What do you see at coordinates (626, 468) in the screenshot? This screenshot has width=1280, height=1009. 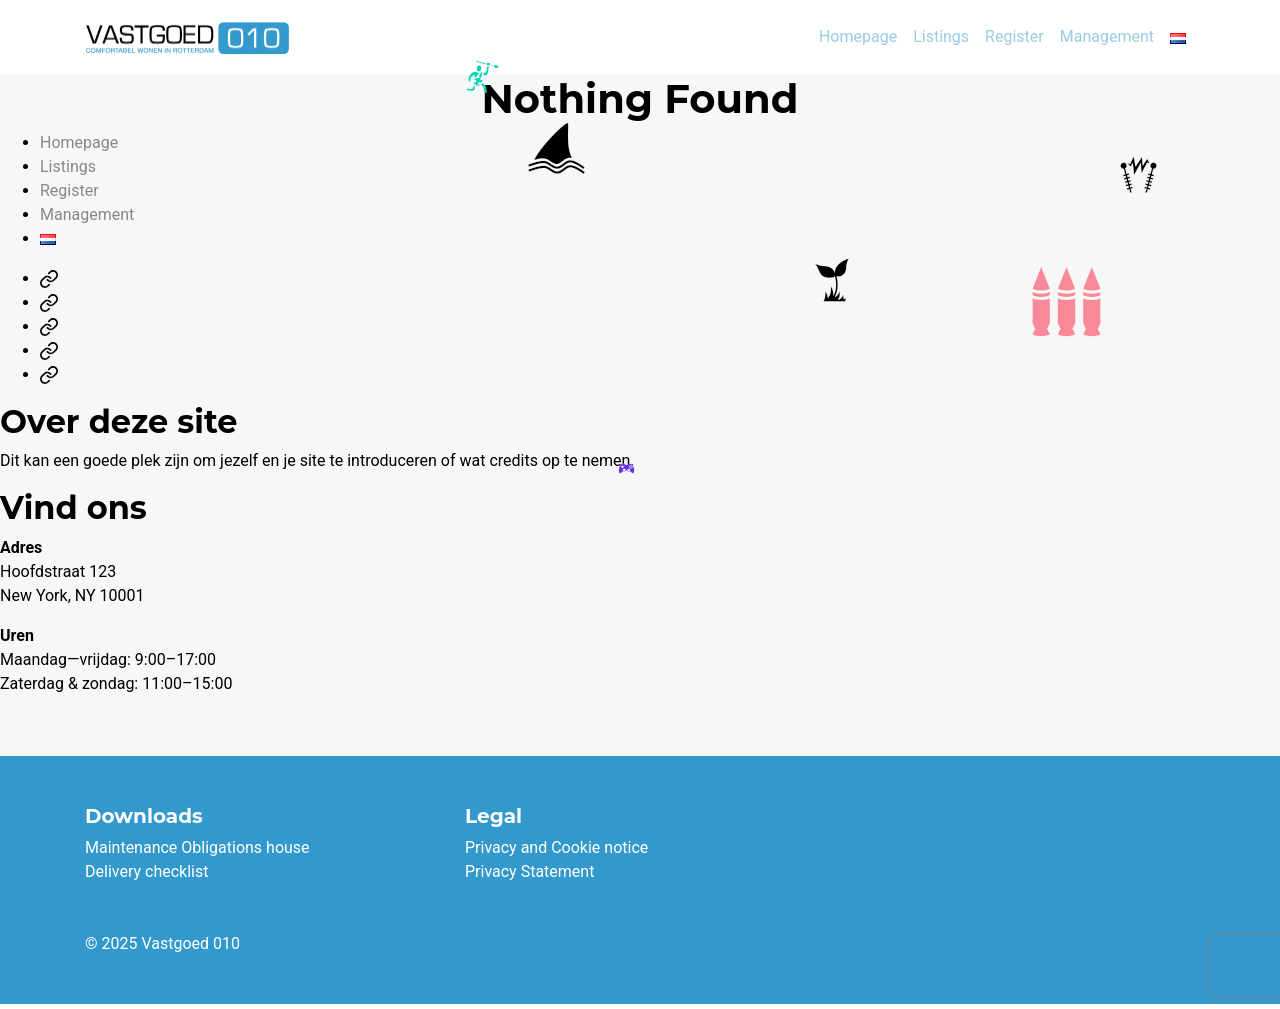 I see `open gaming or play games section` at bounding box center [626, 468].